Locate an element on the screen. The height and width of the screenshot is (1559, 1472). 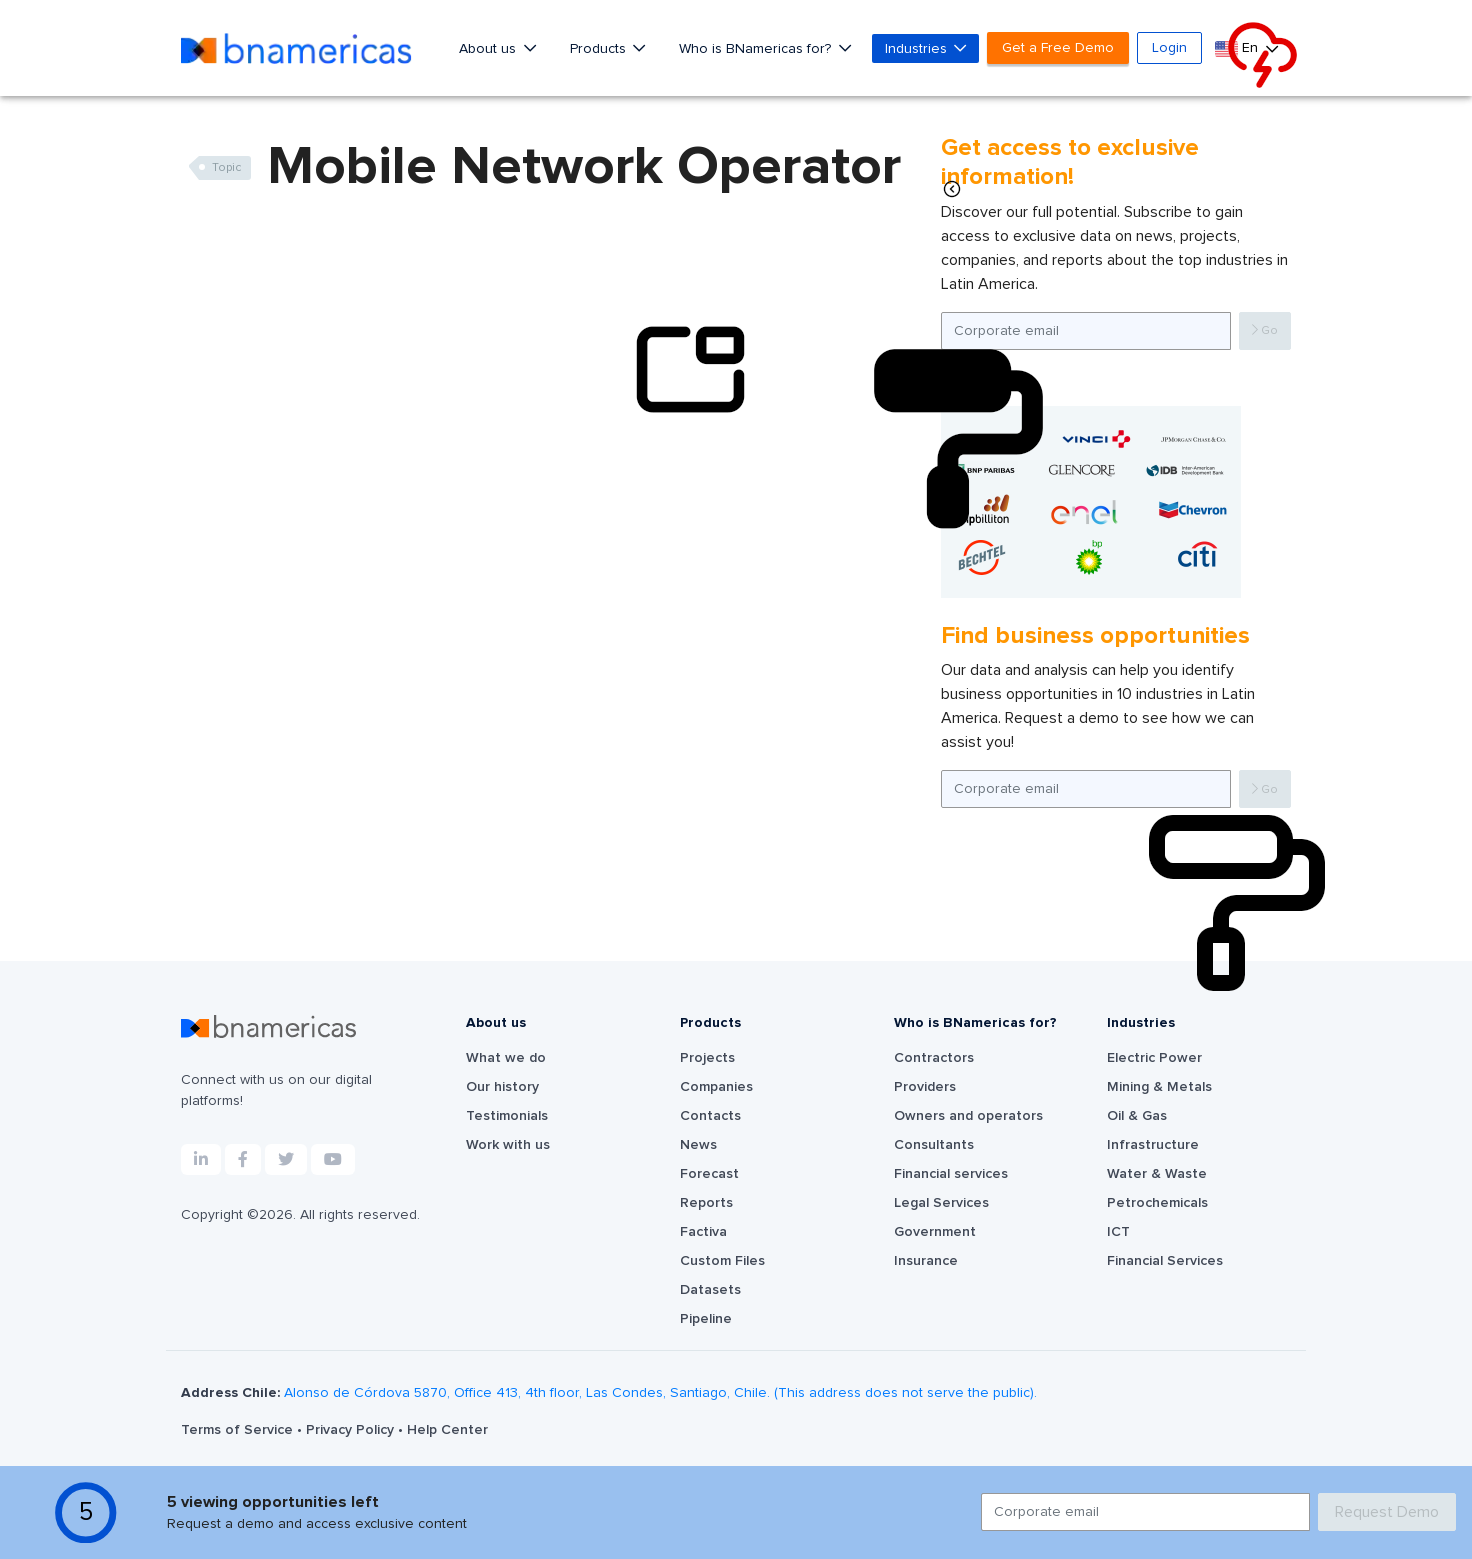
customize theme or appearance settings is located at coordinates (958, 433).